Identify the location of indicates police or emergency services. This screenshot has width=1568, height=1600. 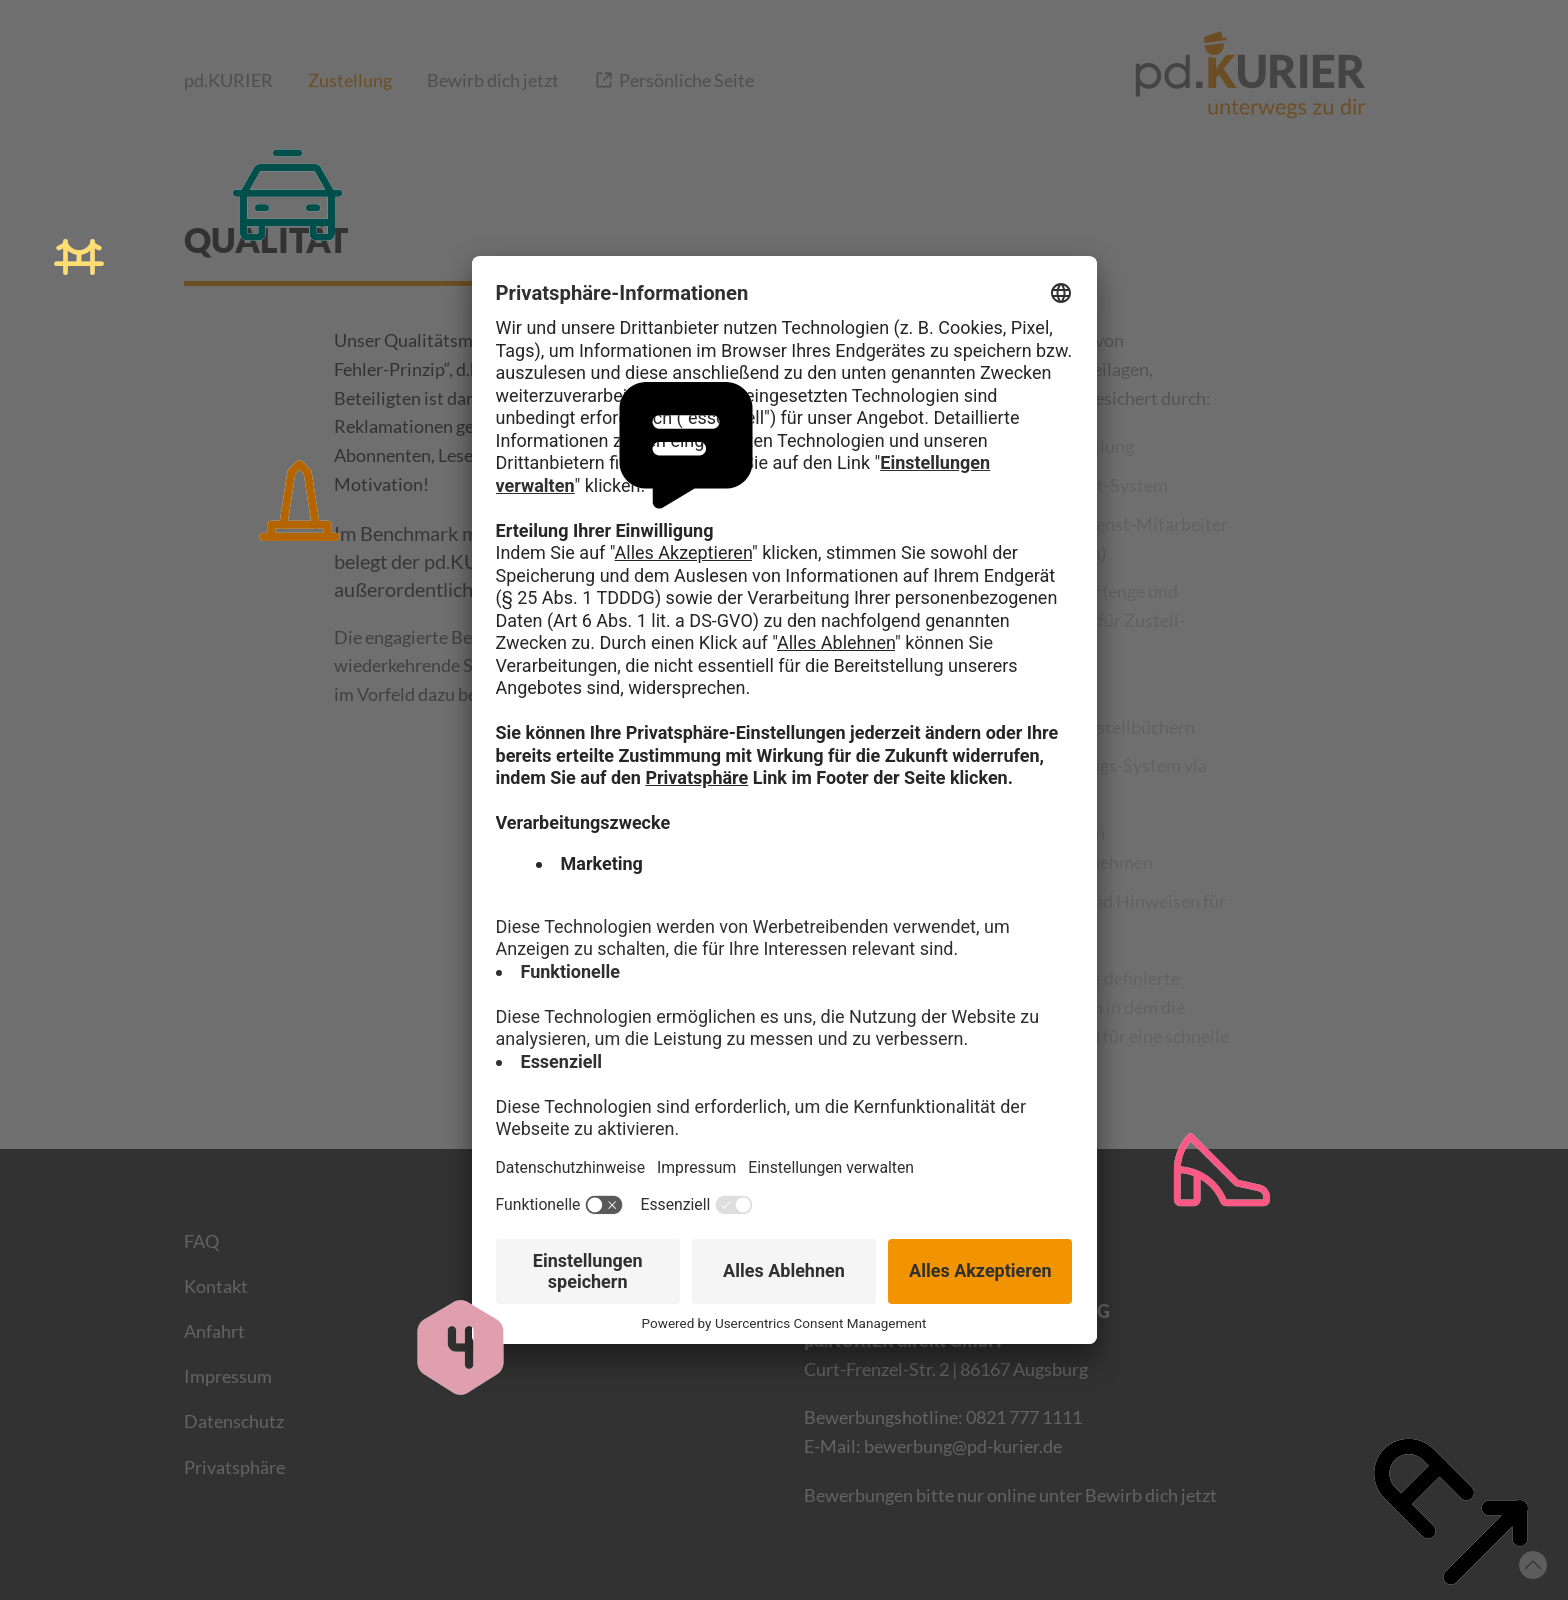
(287, 200).